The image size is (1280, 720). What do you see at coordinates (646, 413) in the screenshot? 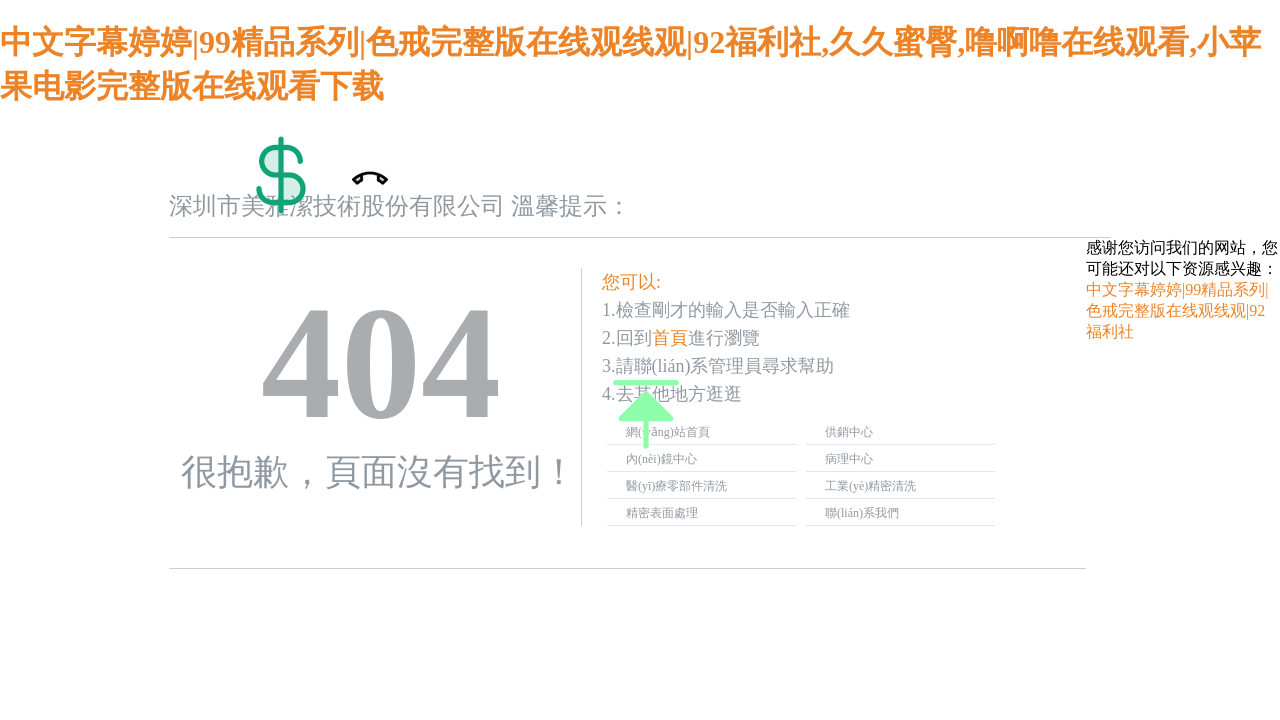
I see `upload a file or document` at bounding box center [646, 413].